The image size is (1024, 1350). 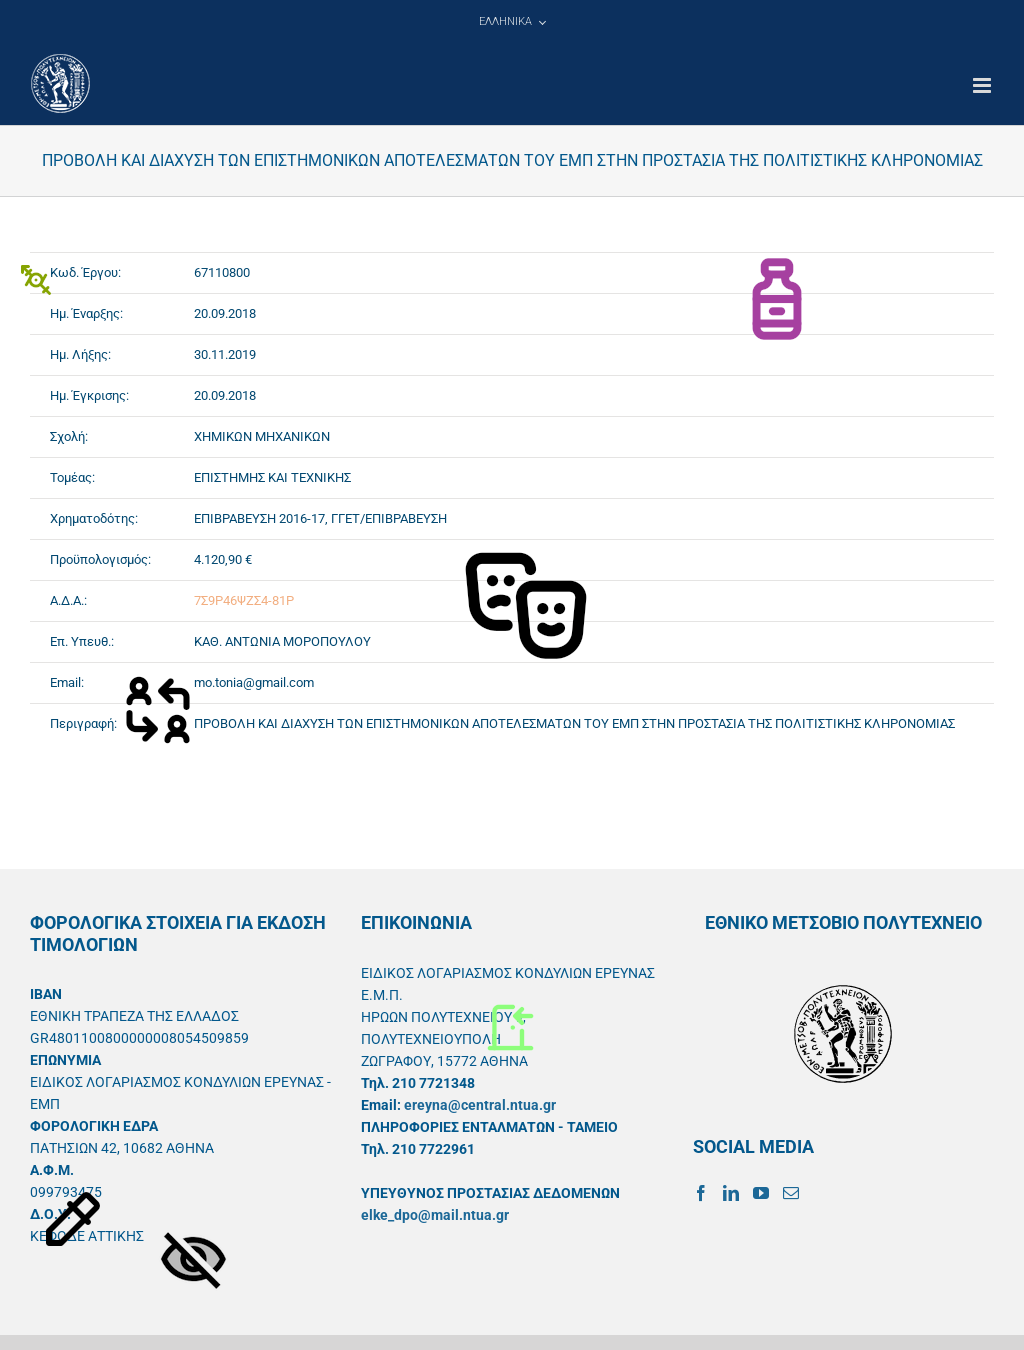 I want to click on access theater or entertainment options, so click(x=526, y=603).